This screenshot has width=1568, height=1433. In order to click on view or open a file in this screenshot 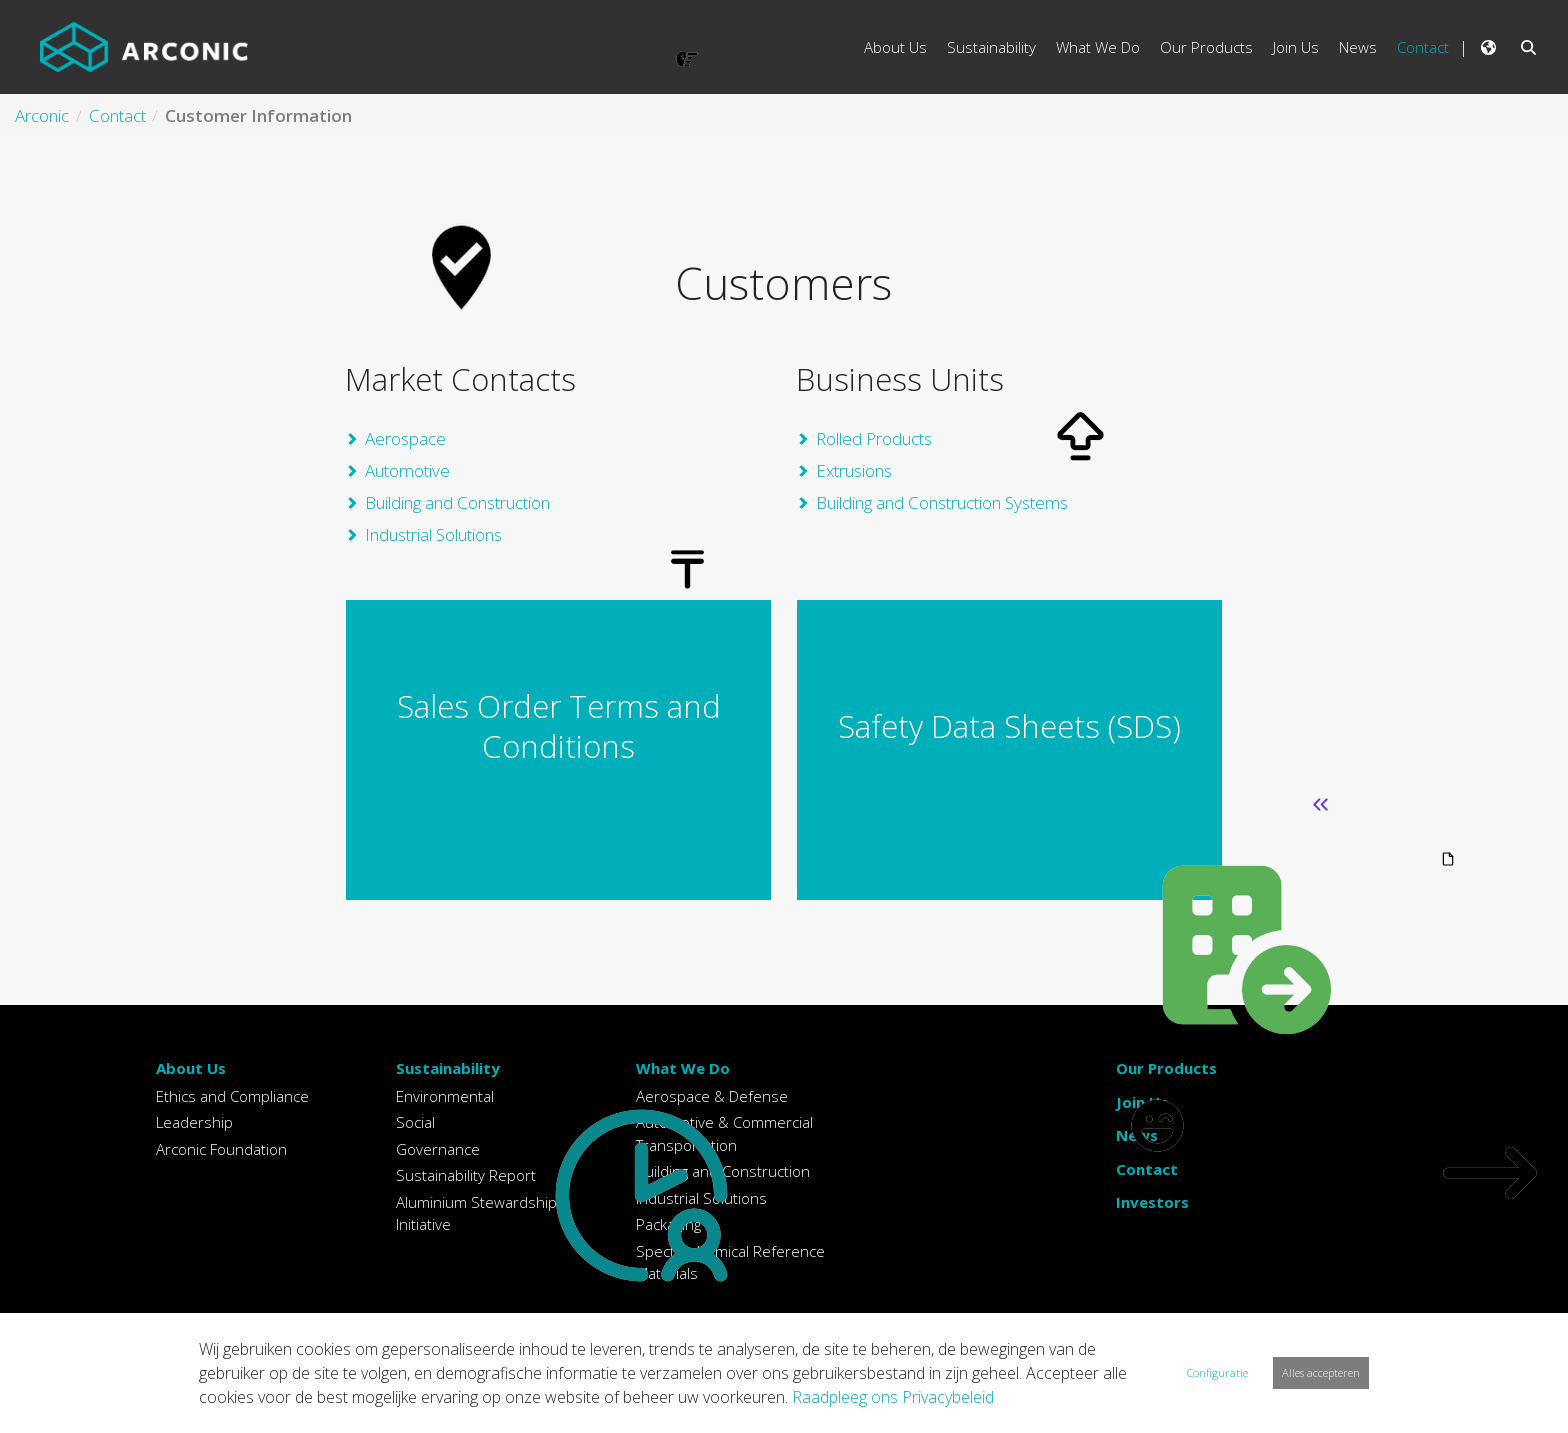, I will do `click(1448, 859)`.